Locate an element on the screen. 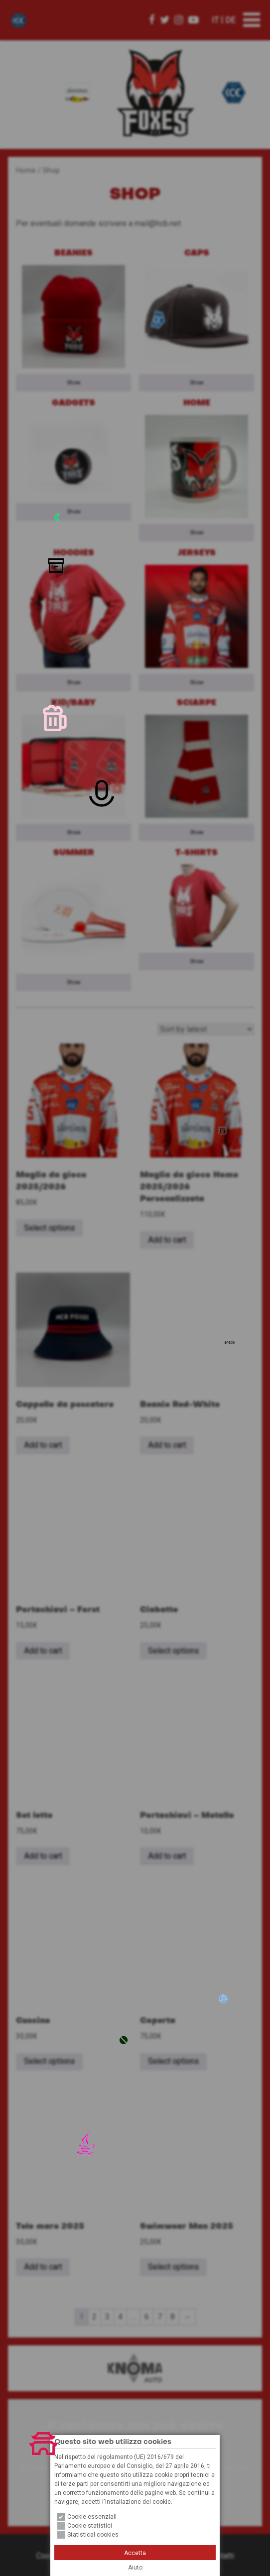 The width and height of the screenshot is (270, 2576). archive this item is located at coordinates (56, 565).